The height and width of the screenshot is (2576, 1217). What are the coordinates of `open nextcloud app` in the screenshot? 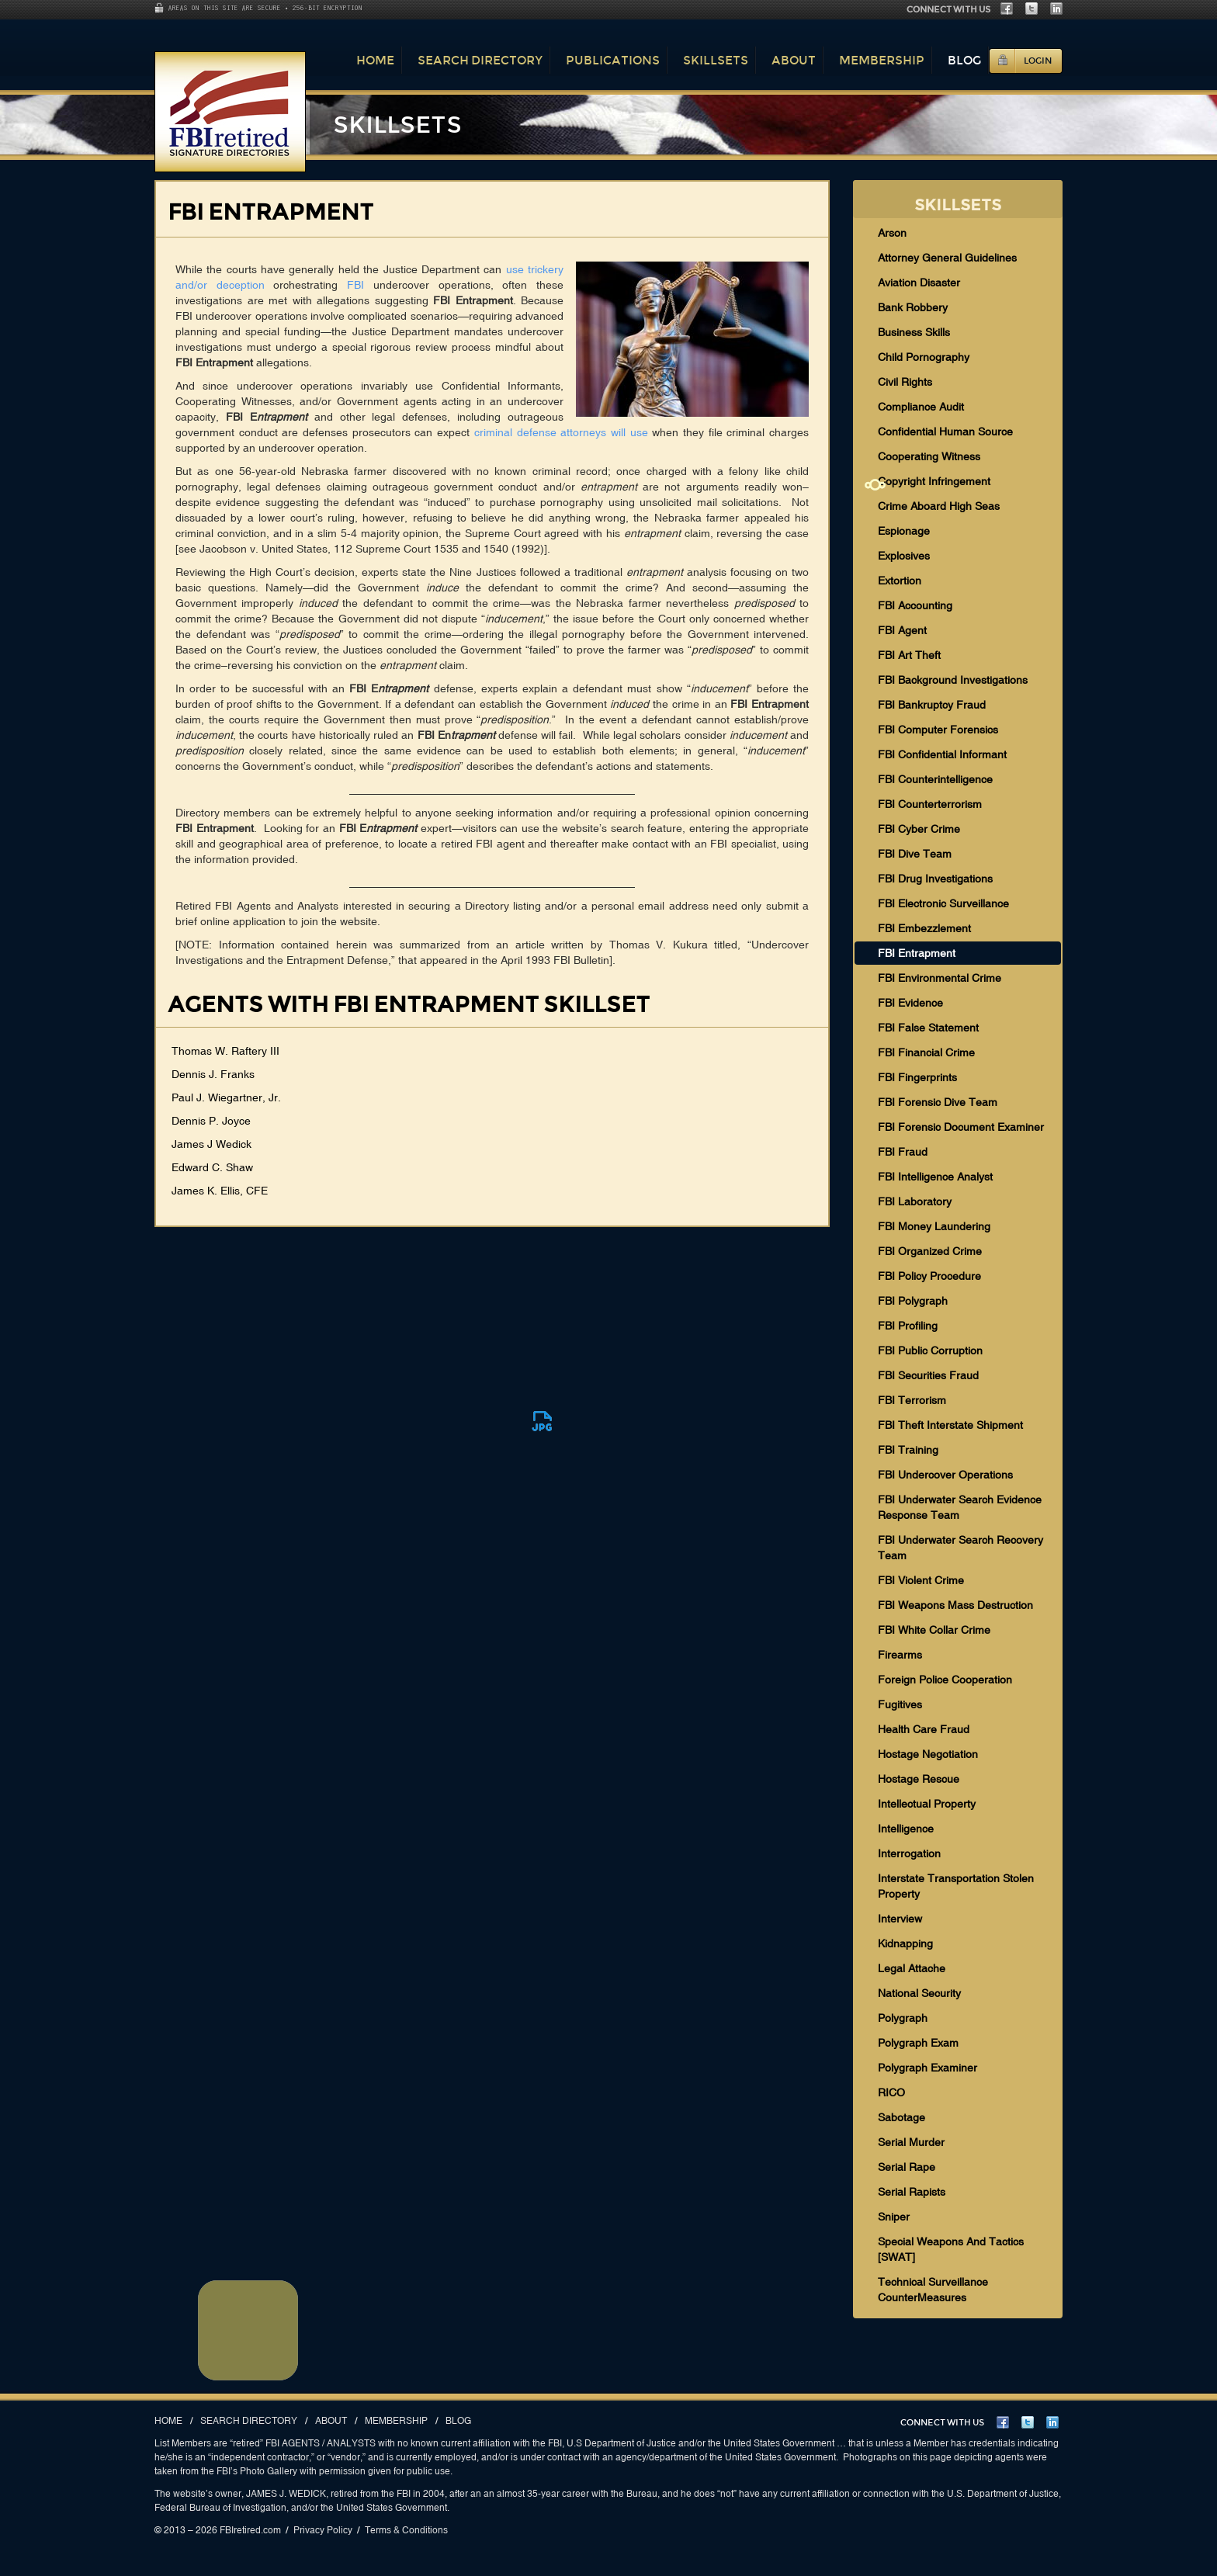 It's located at (875, 484).